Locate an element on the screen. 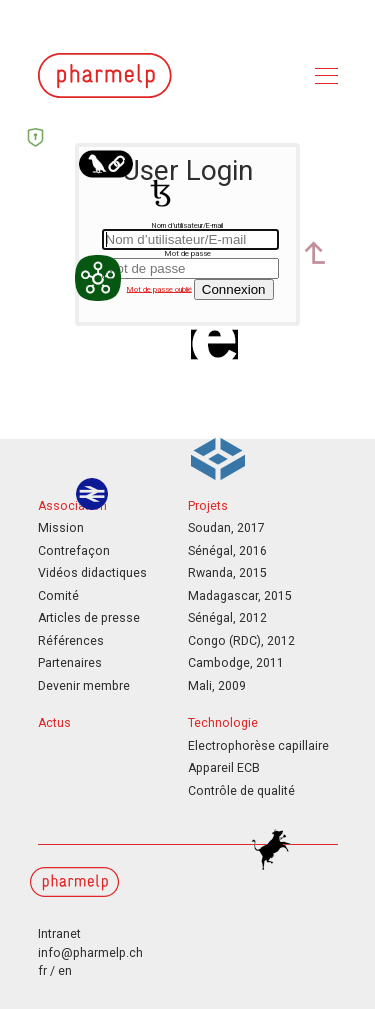  open TrueNAS storage management dashboard is located at coordinates (218, 459).